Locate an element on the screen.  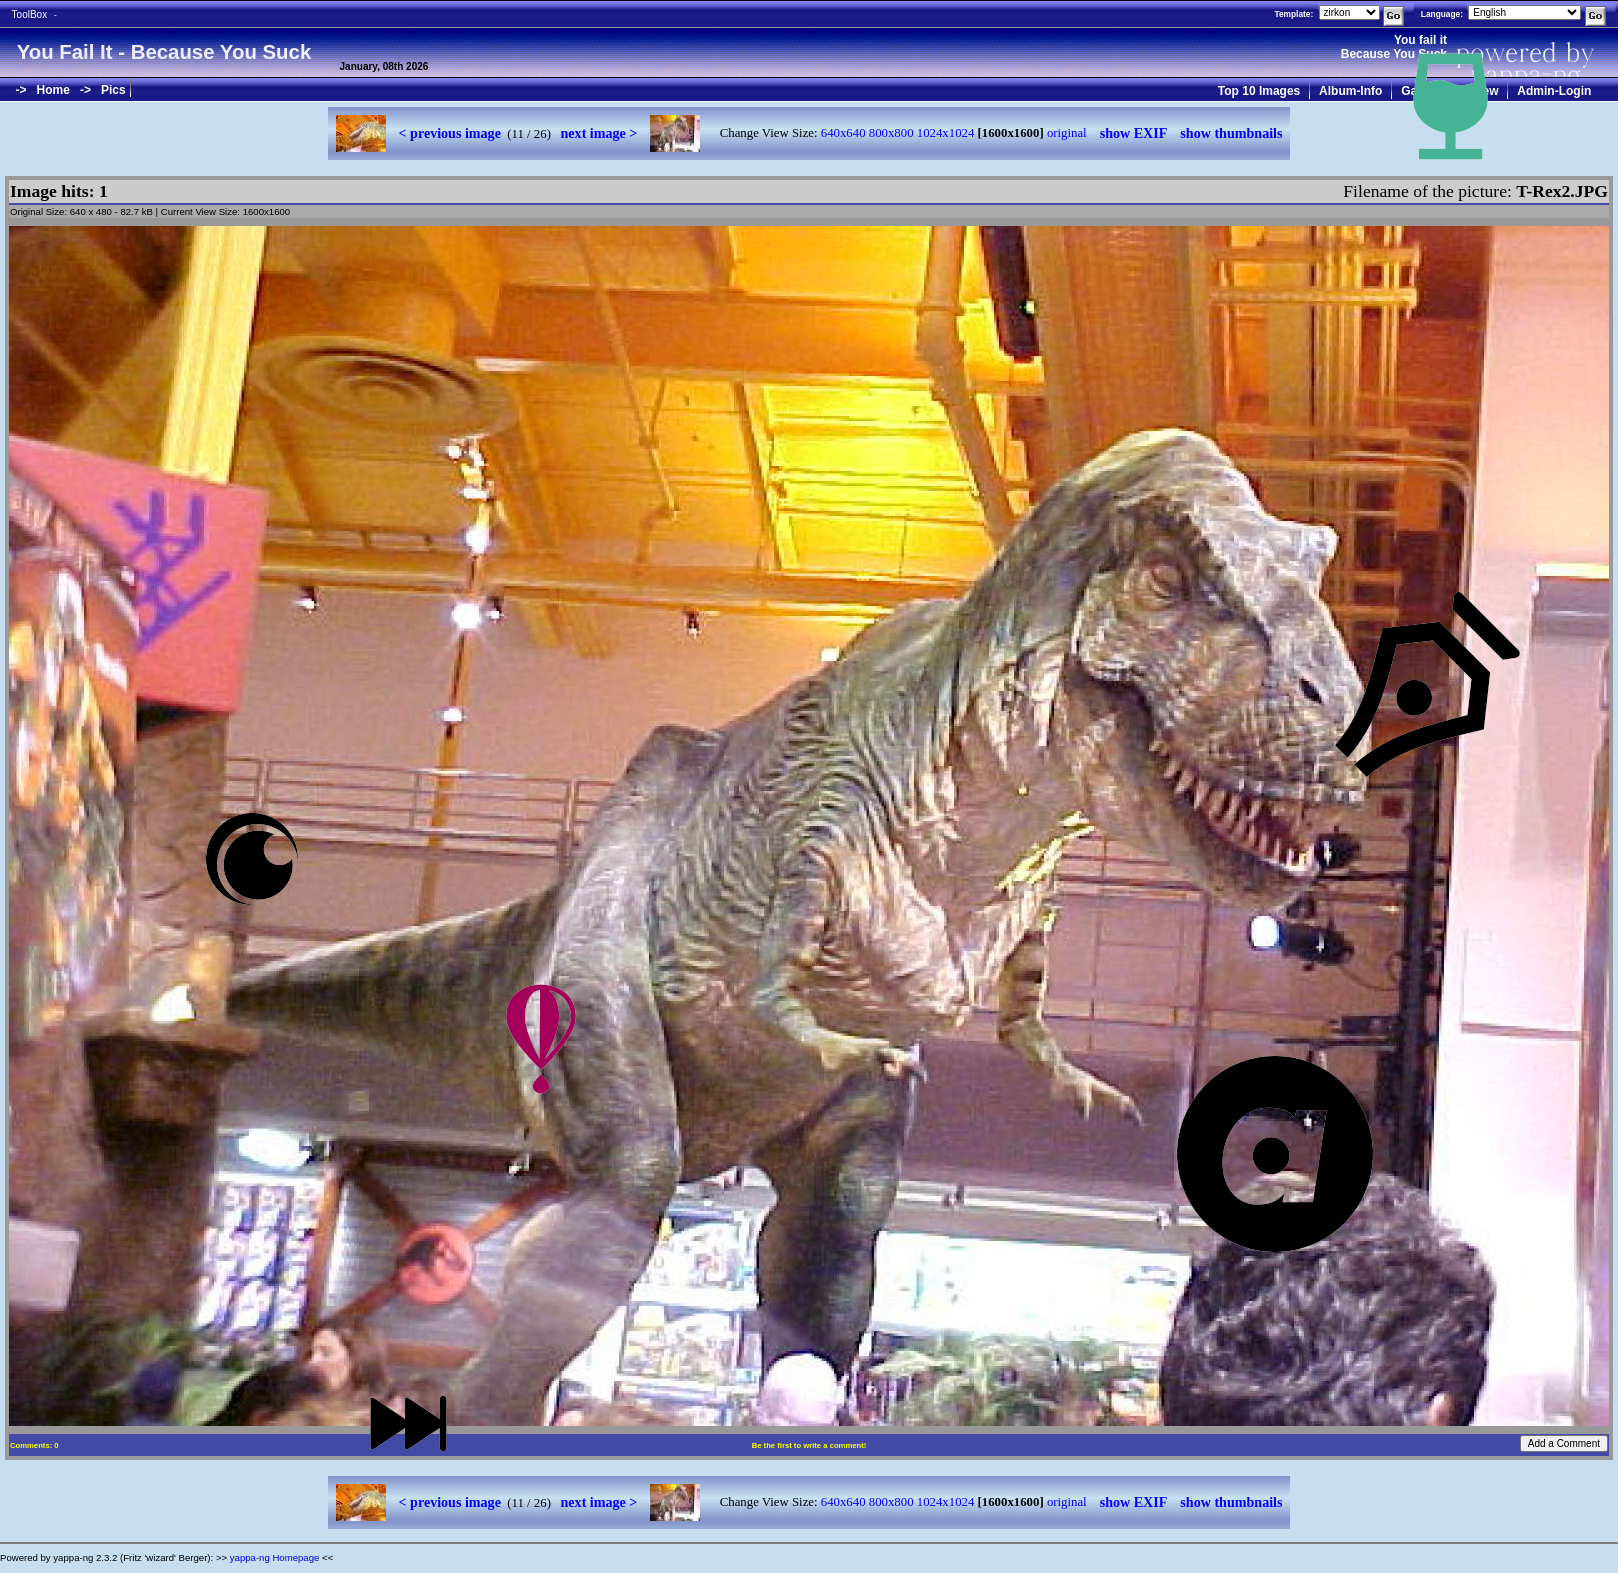
skip to the end of the track is located at coordinates (408, 1423).